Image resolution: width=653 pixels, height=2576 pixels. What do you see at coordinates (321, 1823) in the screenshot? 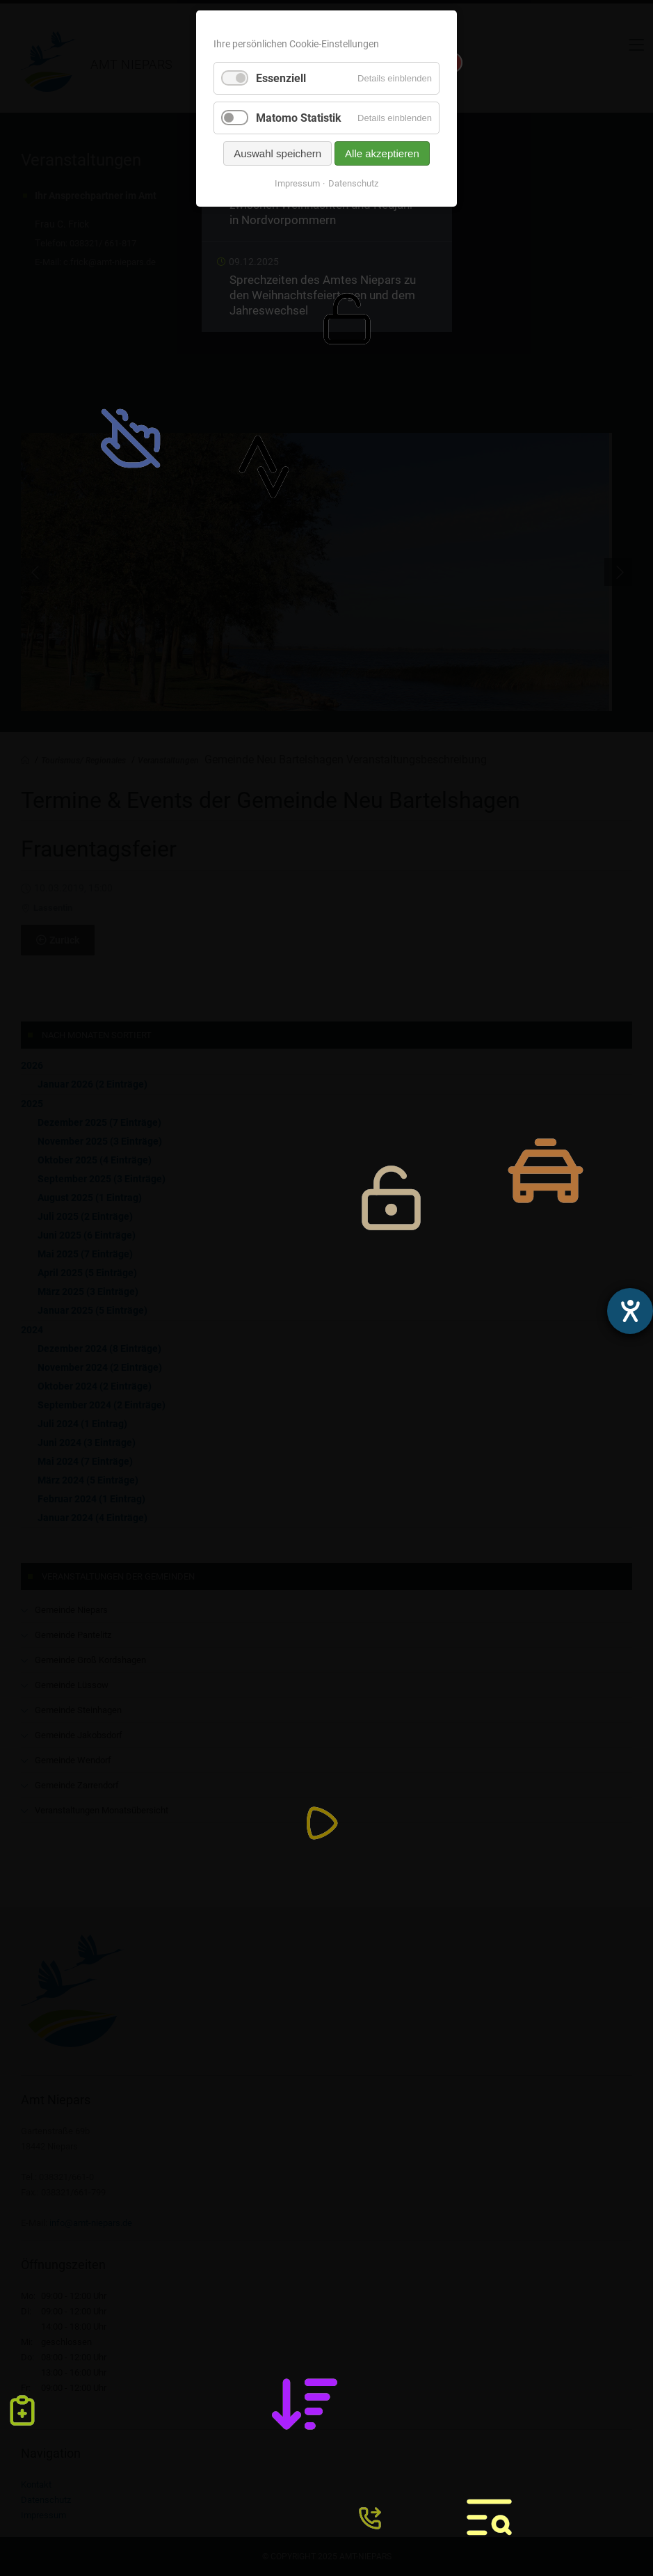
I see `open the Zalando shopping app` at bounding box center [321, 1823].